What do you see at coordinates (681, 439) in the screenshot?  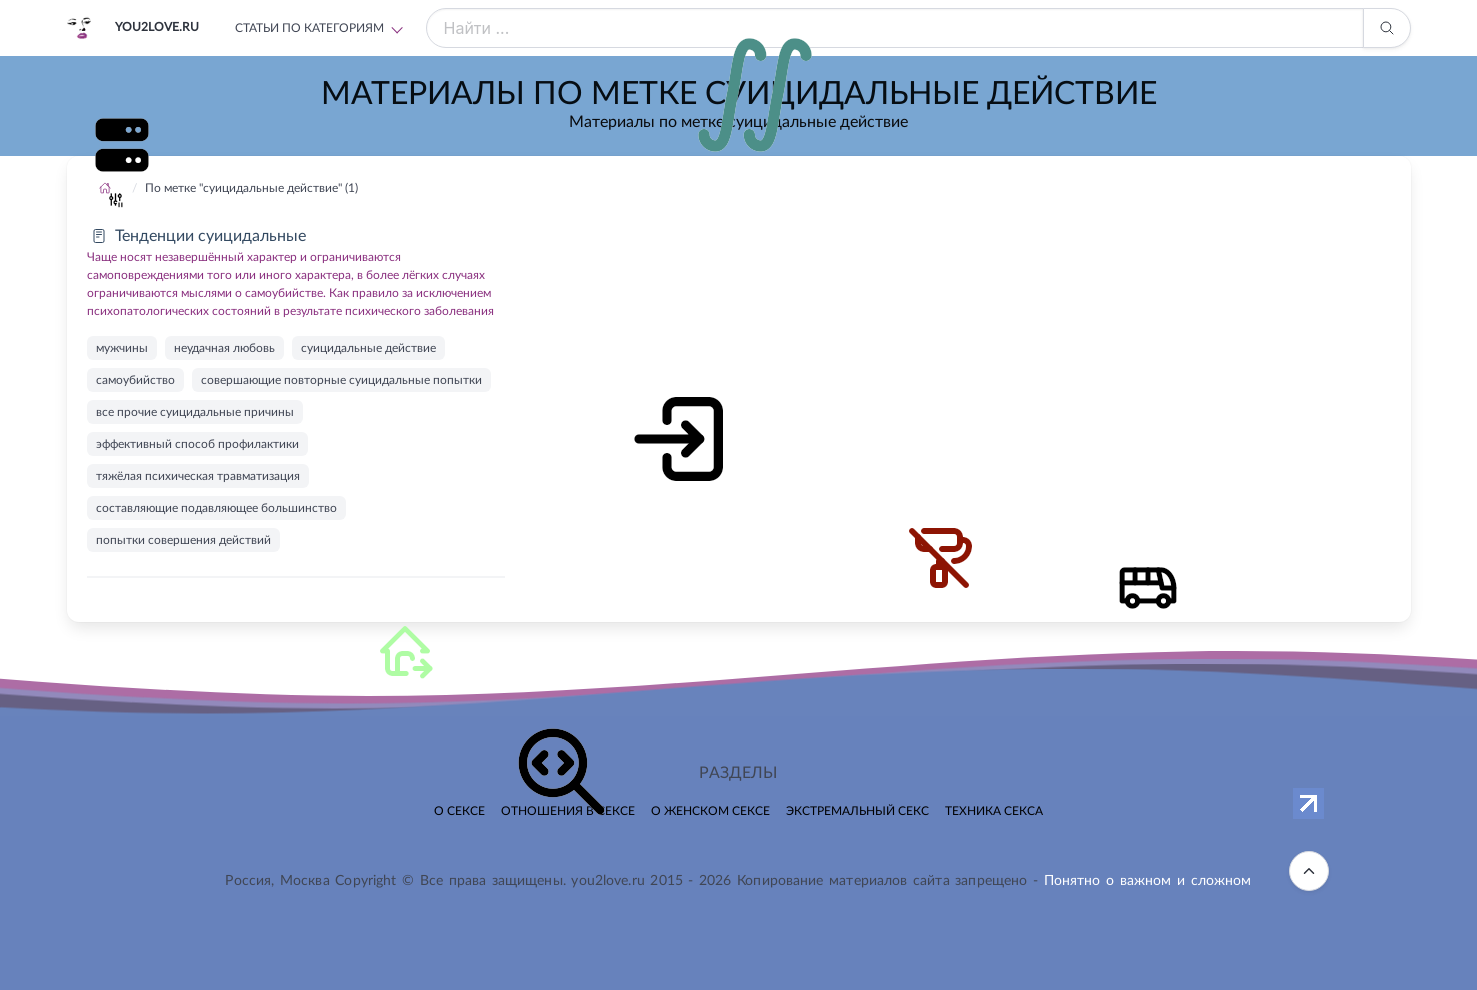 I see `log in to your account` at bounding box center [681, 439].